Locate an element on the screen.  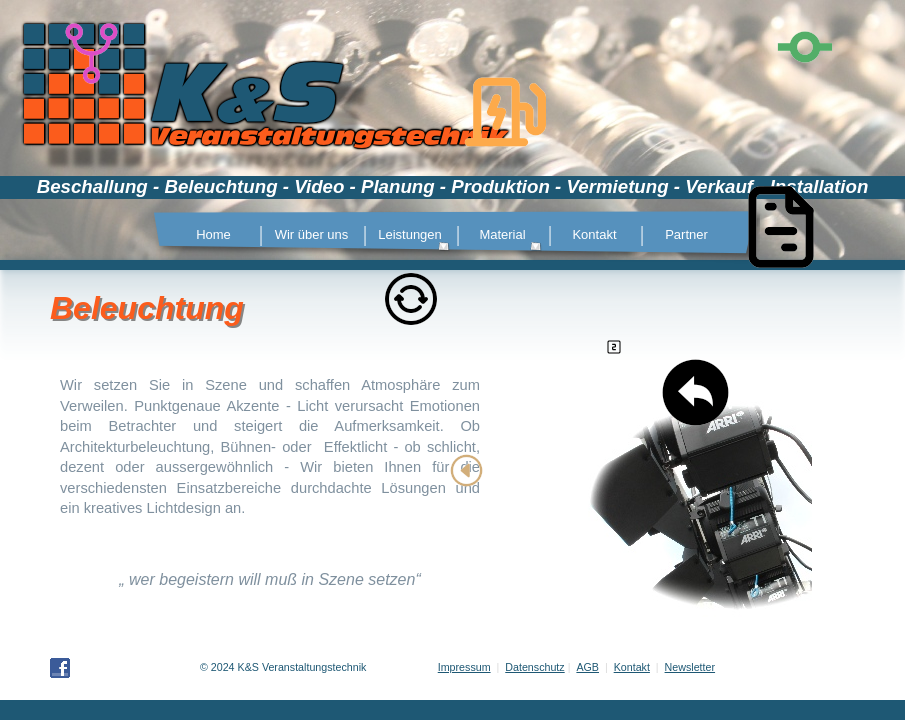
view invoice or billing document is located at coordinates (781, 227).